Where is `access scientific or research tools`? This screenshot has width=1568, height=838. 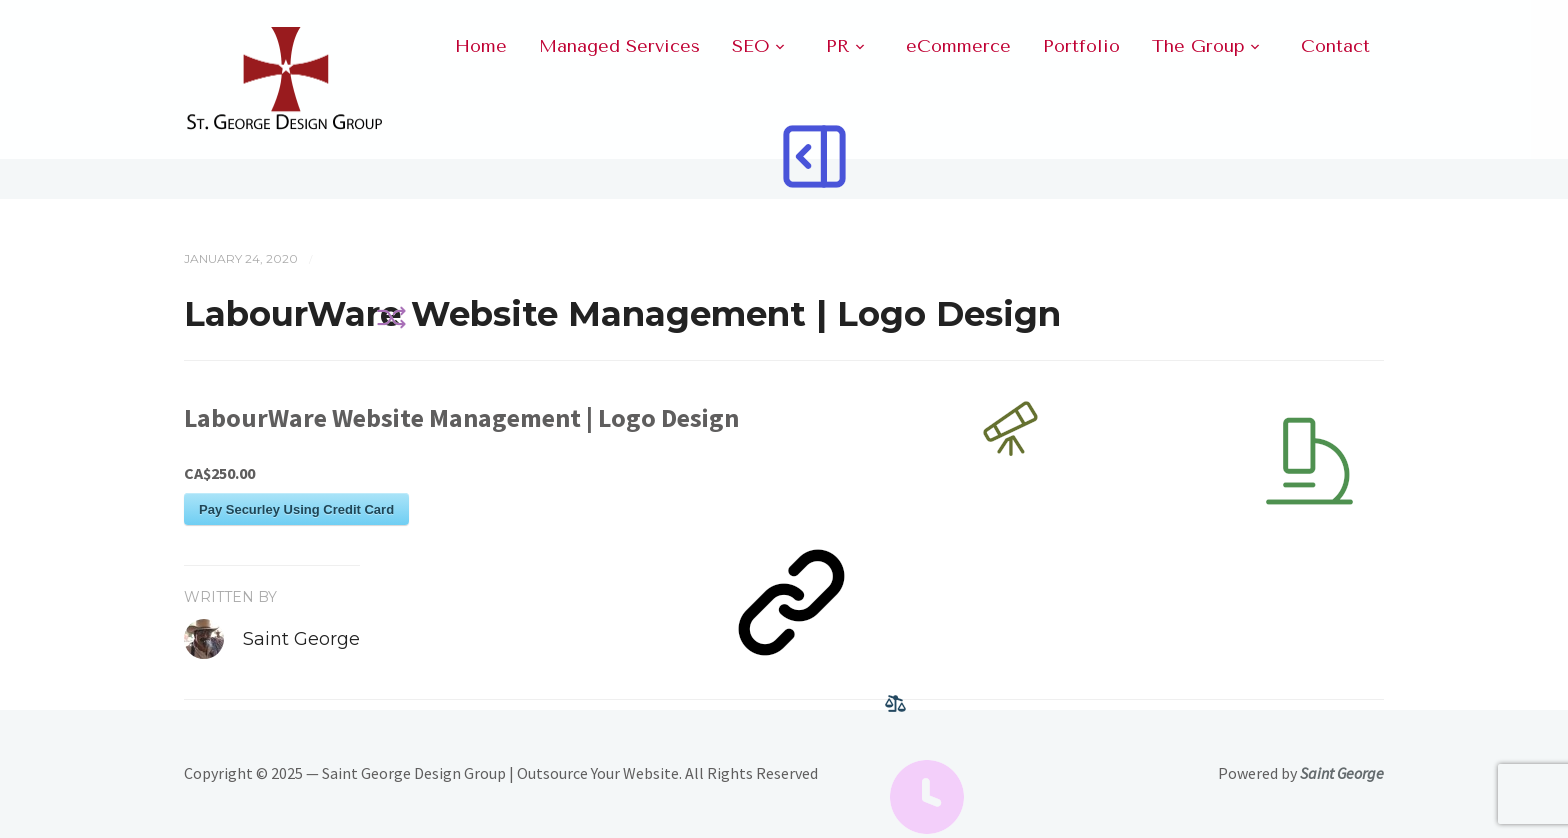 access scientific or research tools is located at coordinates (1309, 464).